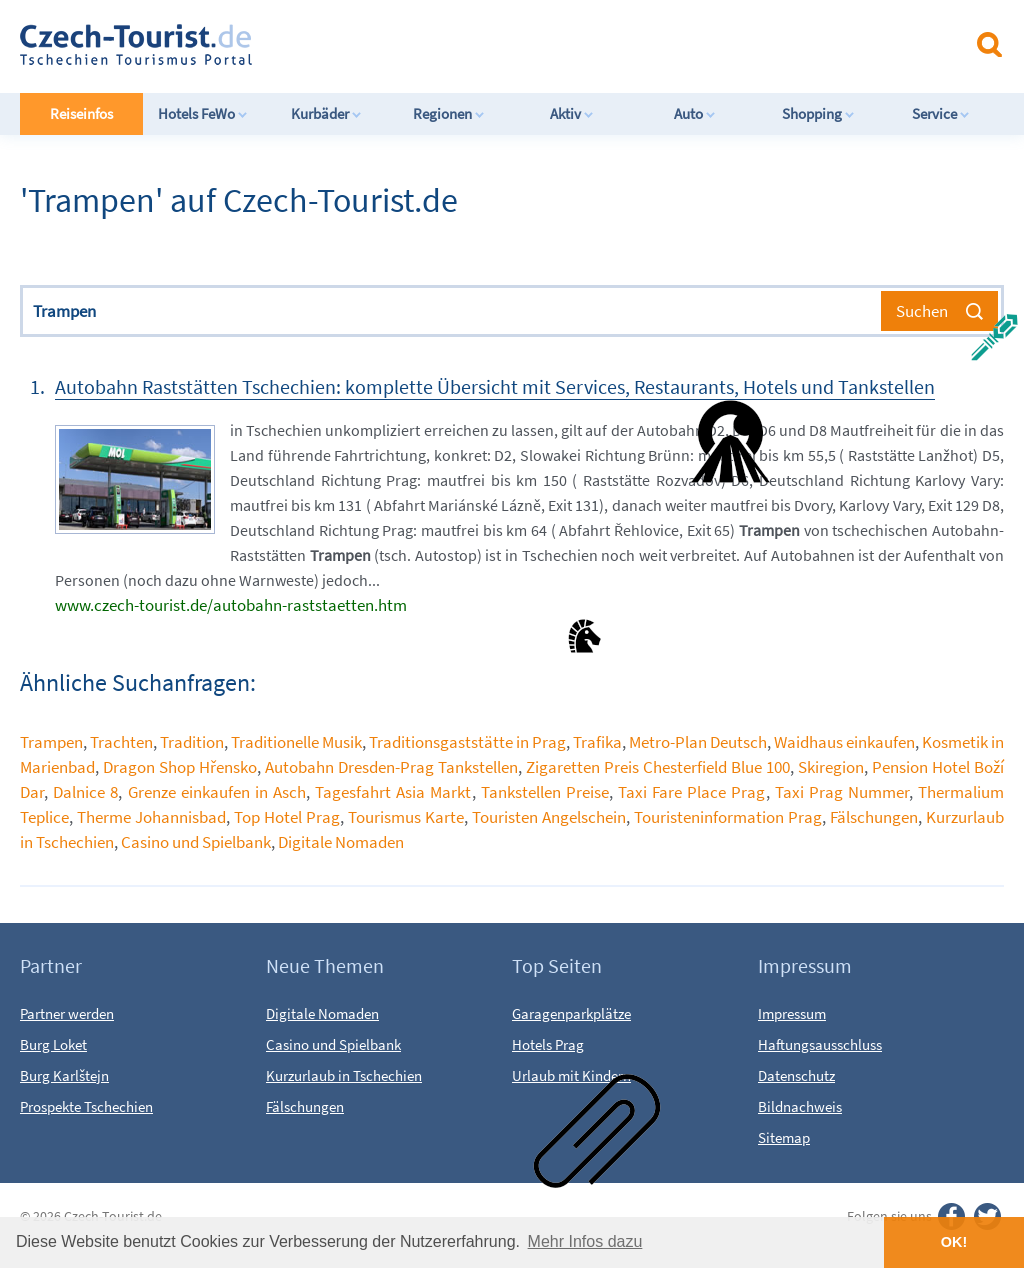 The height and width of the screenshot is (1268, 1024). Describe the element at coordinates (995, 337) in the screenshot. I see `cast a spell or use magic ability` at that location.